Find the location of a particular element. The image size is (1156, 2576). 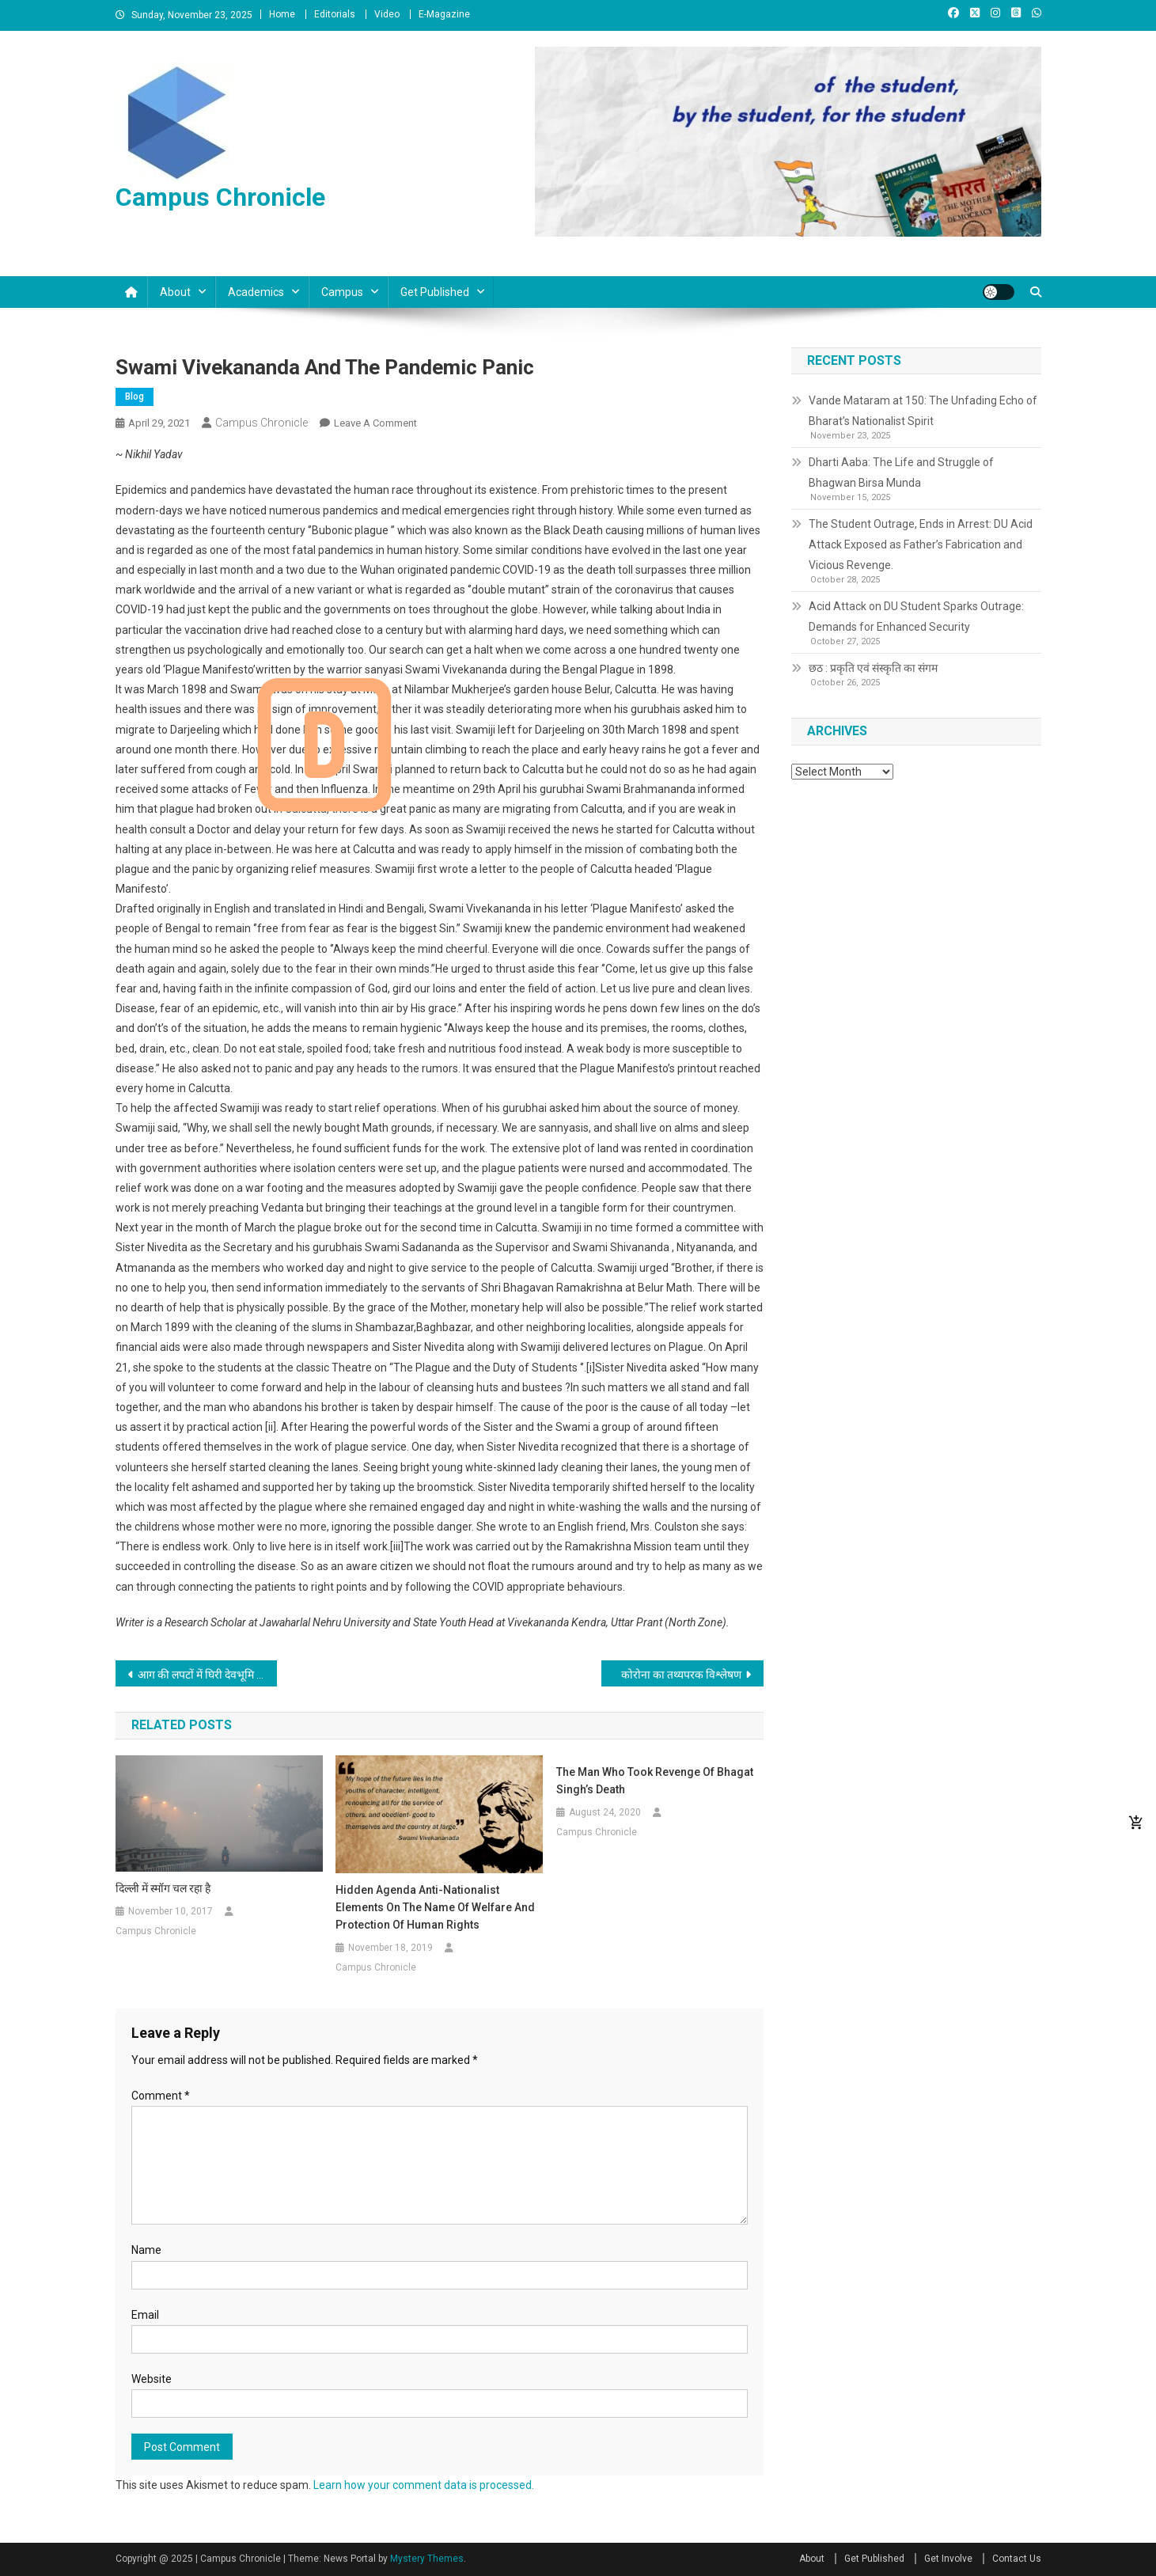

add item to shopping cart is located at coordinates (1136, 1823).